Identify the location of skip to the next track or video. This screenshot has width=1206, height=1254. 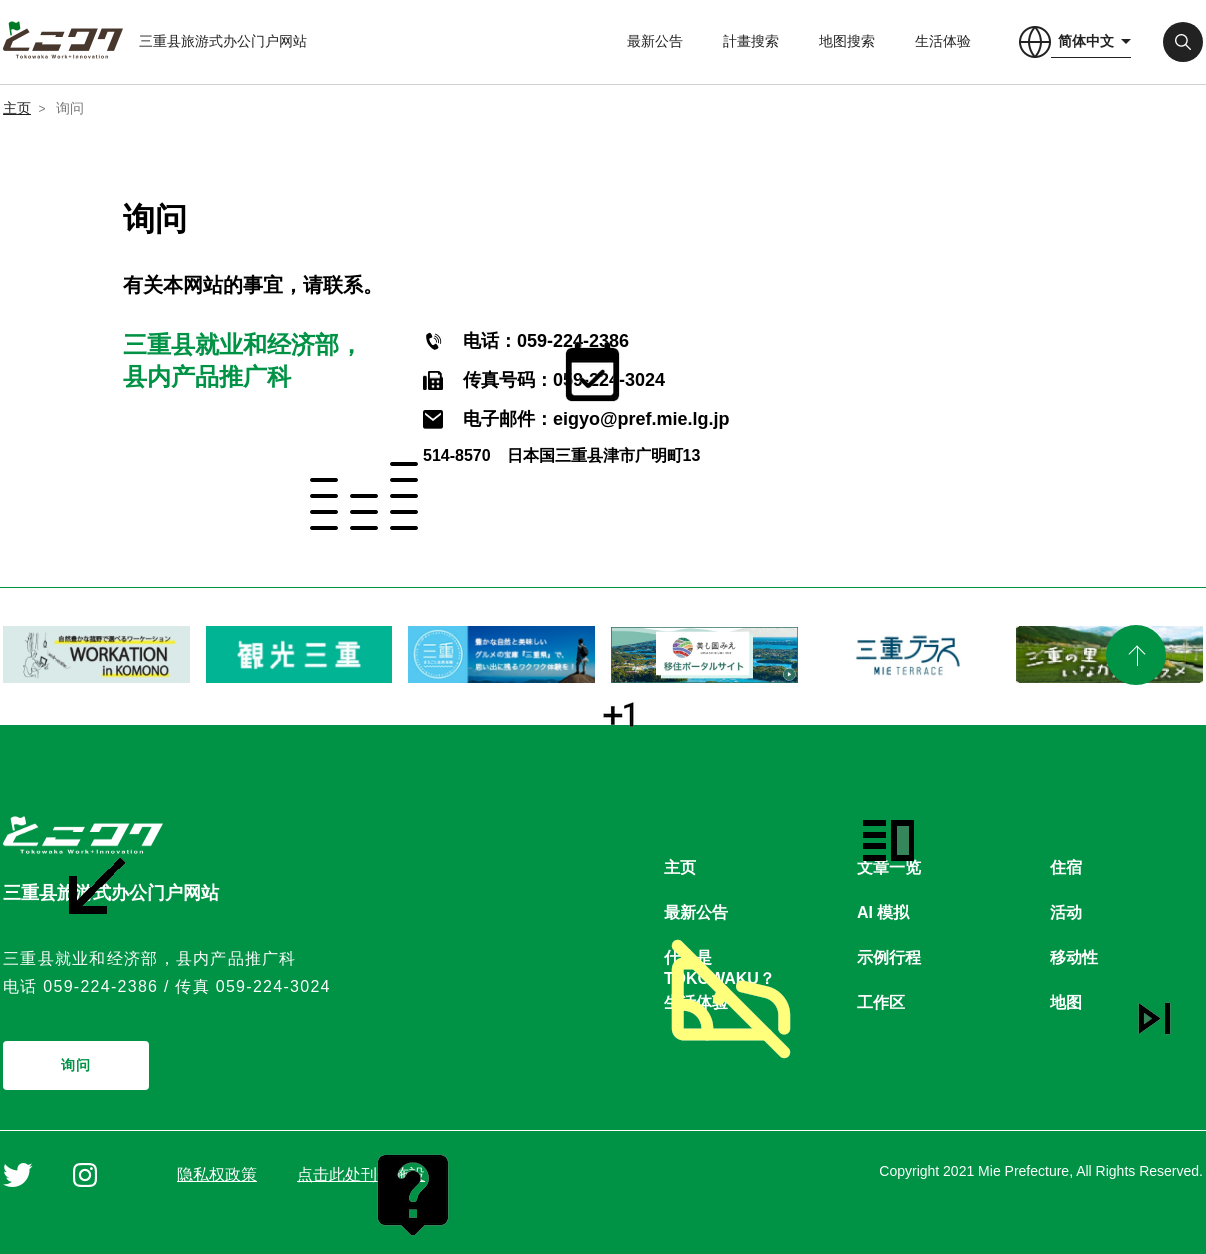
(1154, 1018).